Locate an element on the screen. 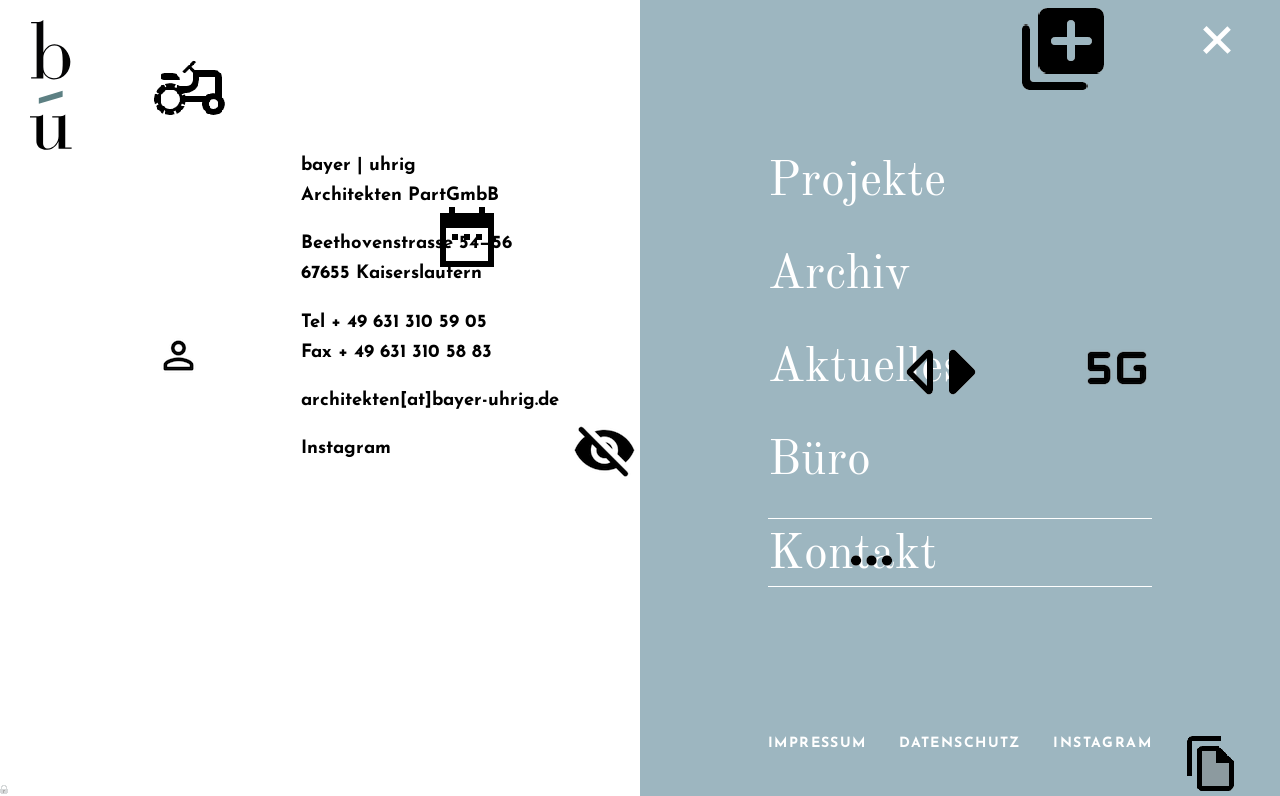  select a date range is located at coordinates (467, 237).